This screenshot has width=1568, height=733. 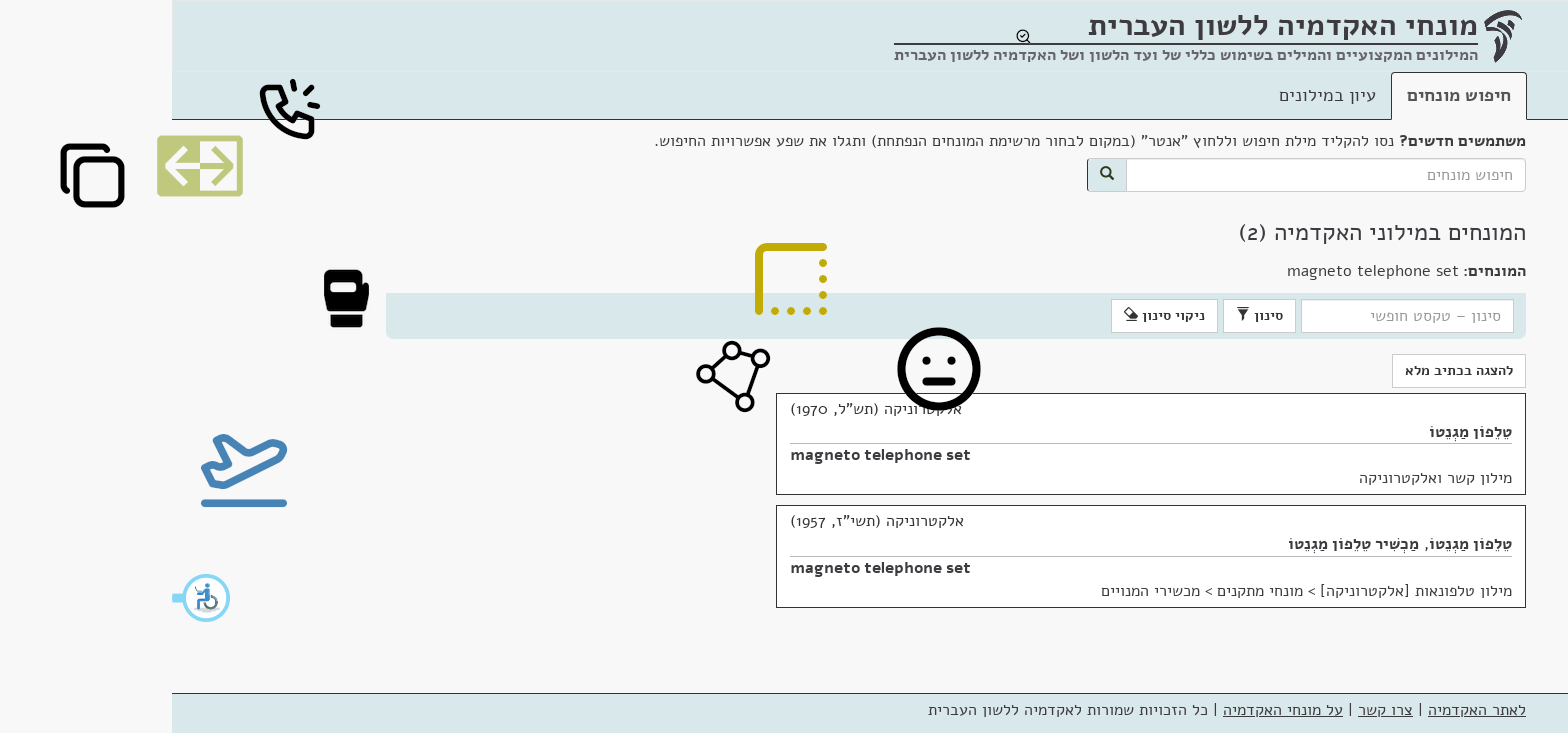 I want to click on indicates neutral or no reaction, so click(x=939, y=369).